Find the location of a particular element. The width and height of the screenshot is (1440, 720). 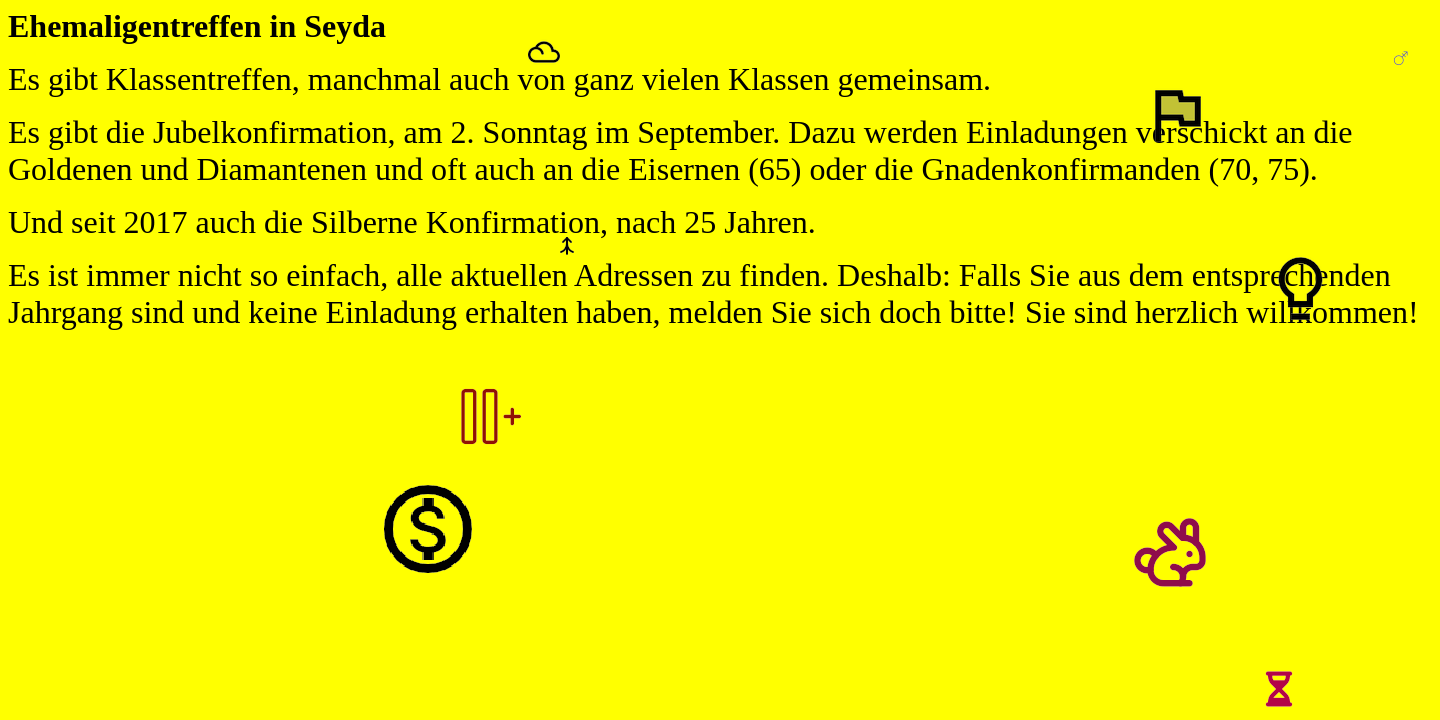

view earnings or account balance is located at coordinates (428, 529).